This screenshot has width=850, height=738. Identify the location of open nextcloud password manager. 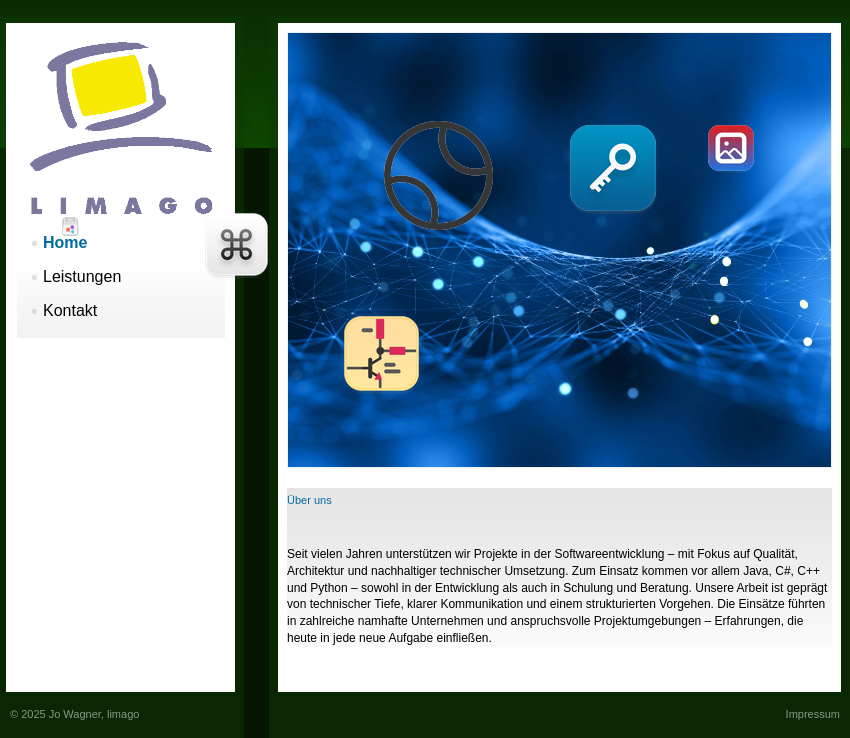
(613, 168).